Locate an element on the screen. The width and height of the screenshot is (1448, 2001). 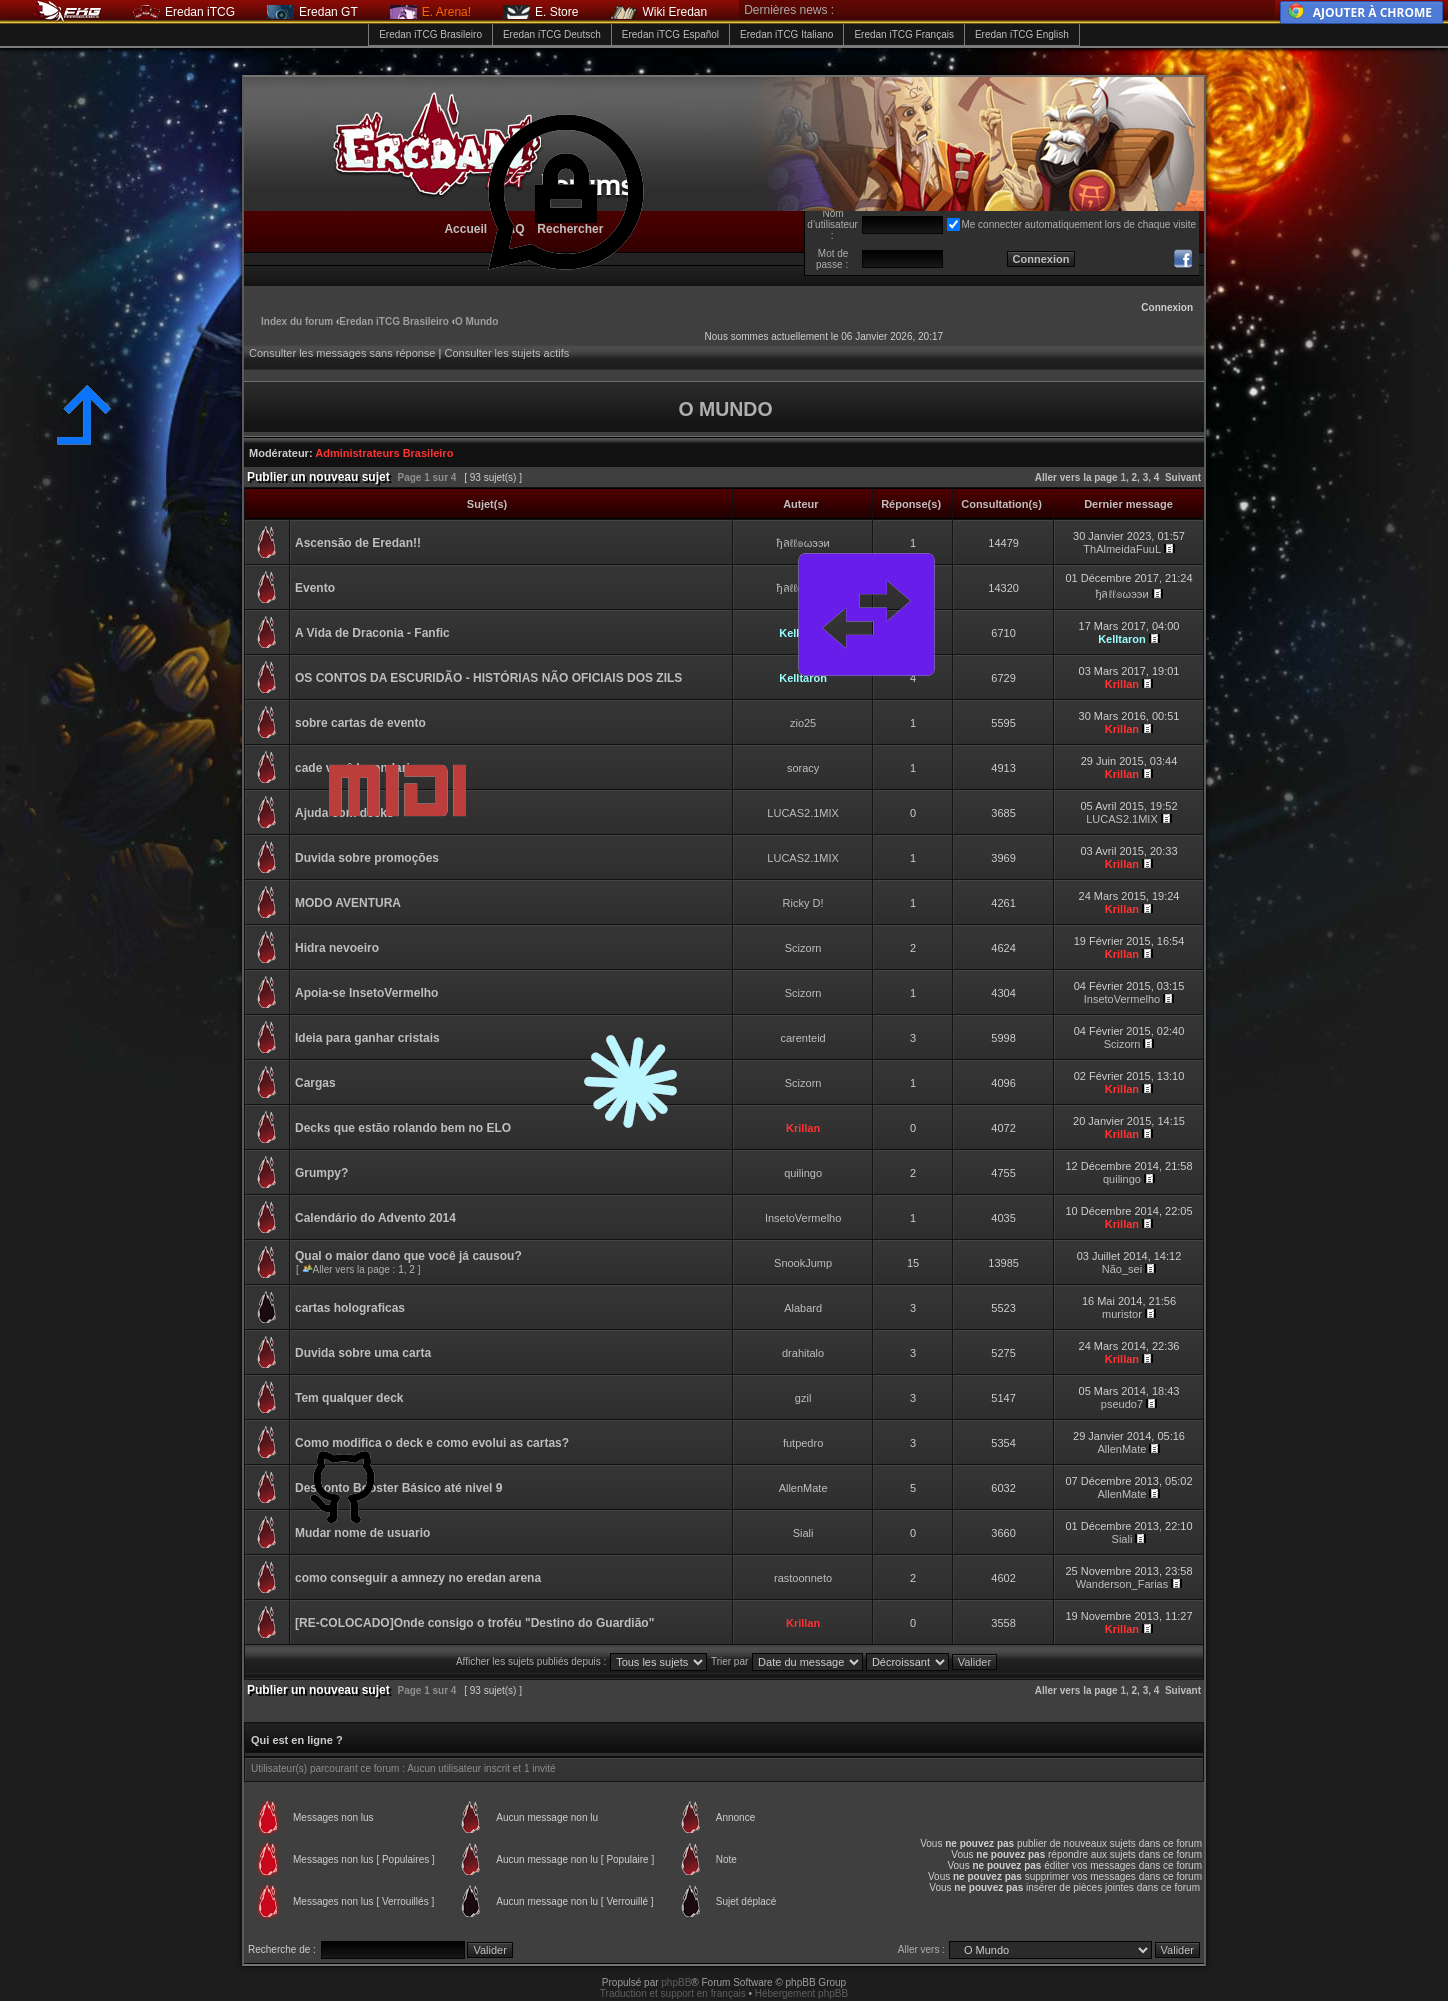
swap or exchange currencies is located at coordinates (866, 614).